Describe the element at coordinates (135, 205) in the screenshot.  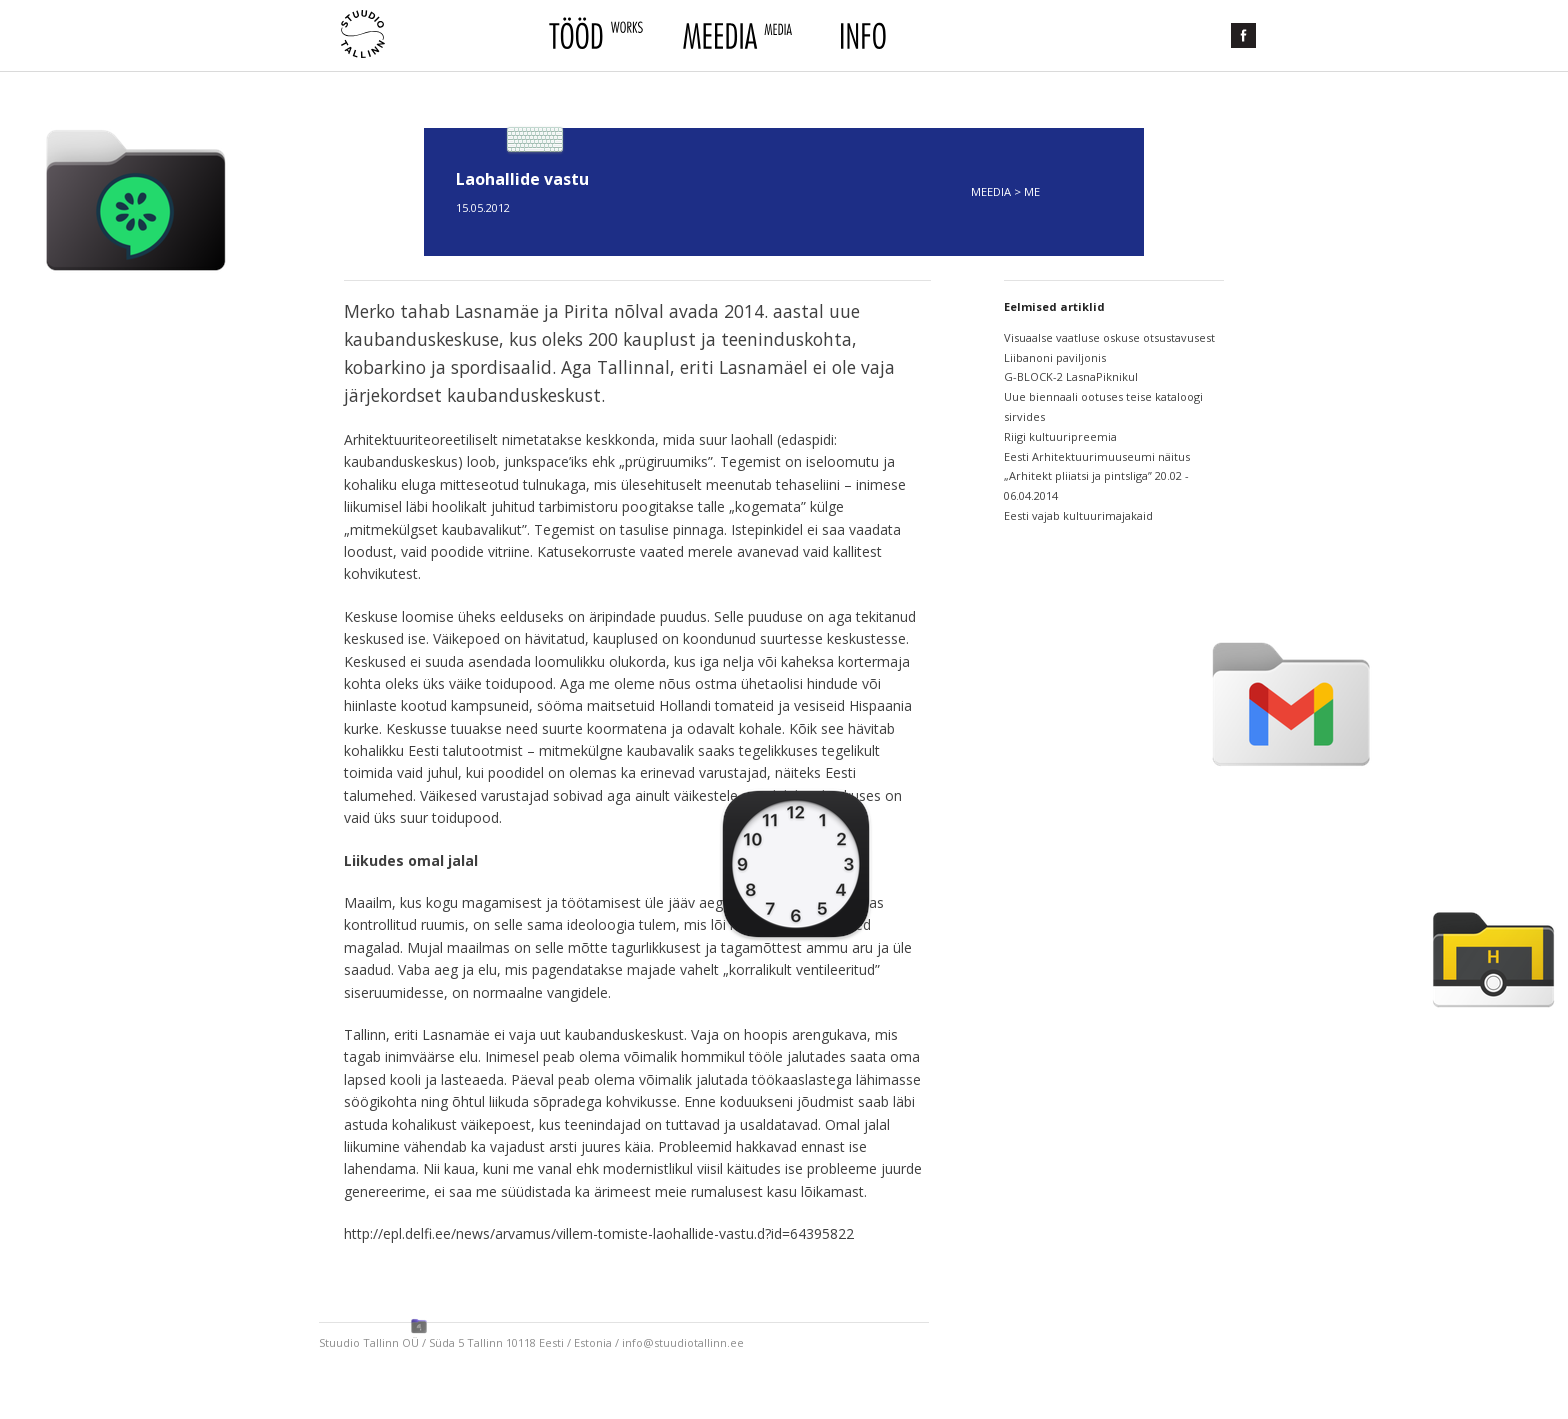
I see `folder containing cucumber/gherkin test files` at that location.